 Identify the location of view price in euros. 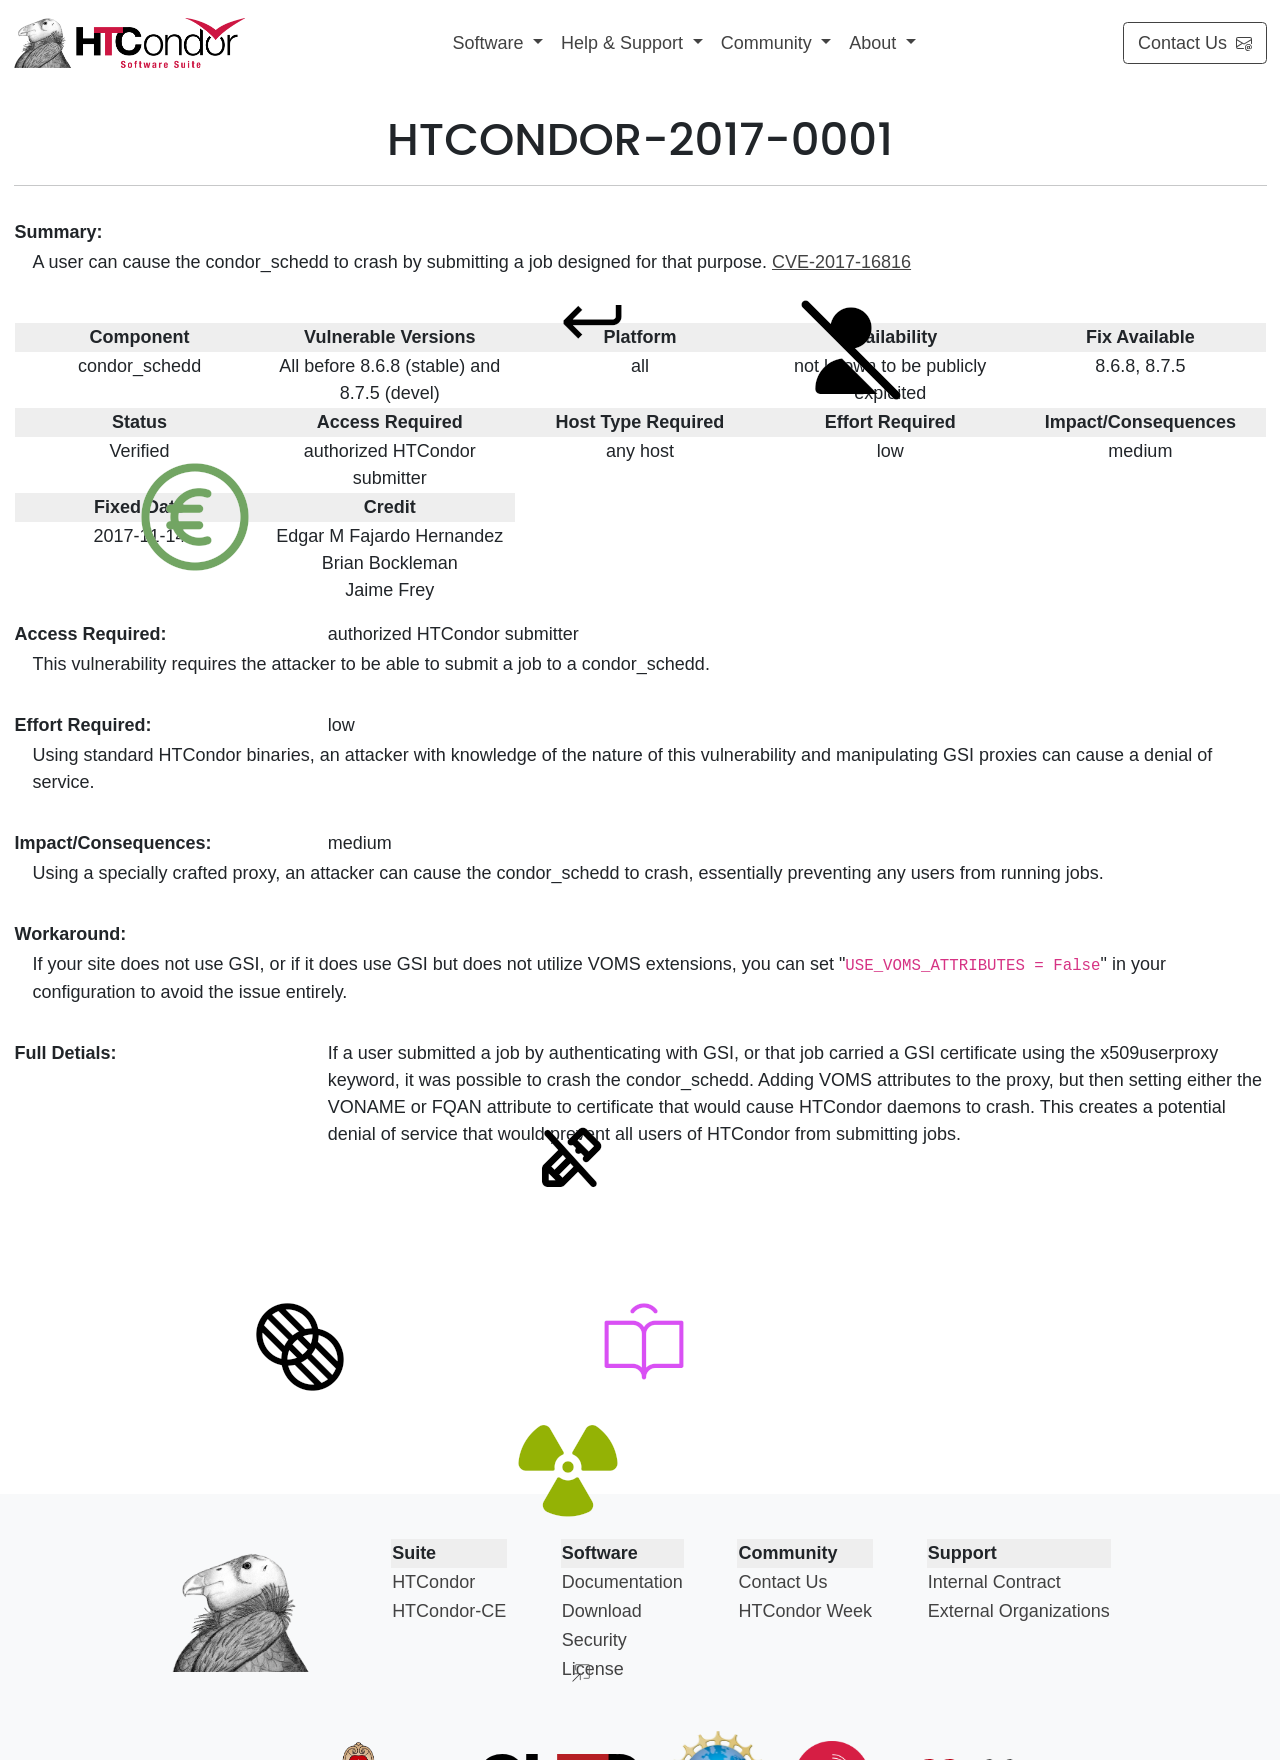
(195, 517).